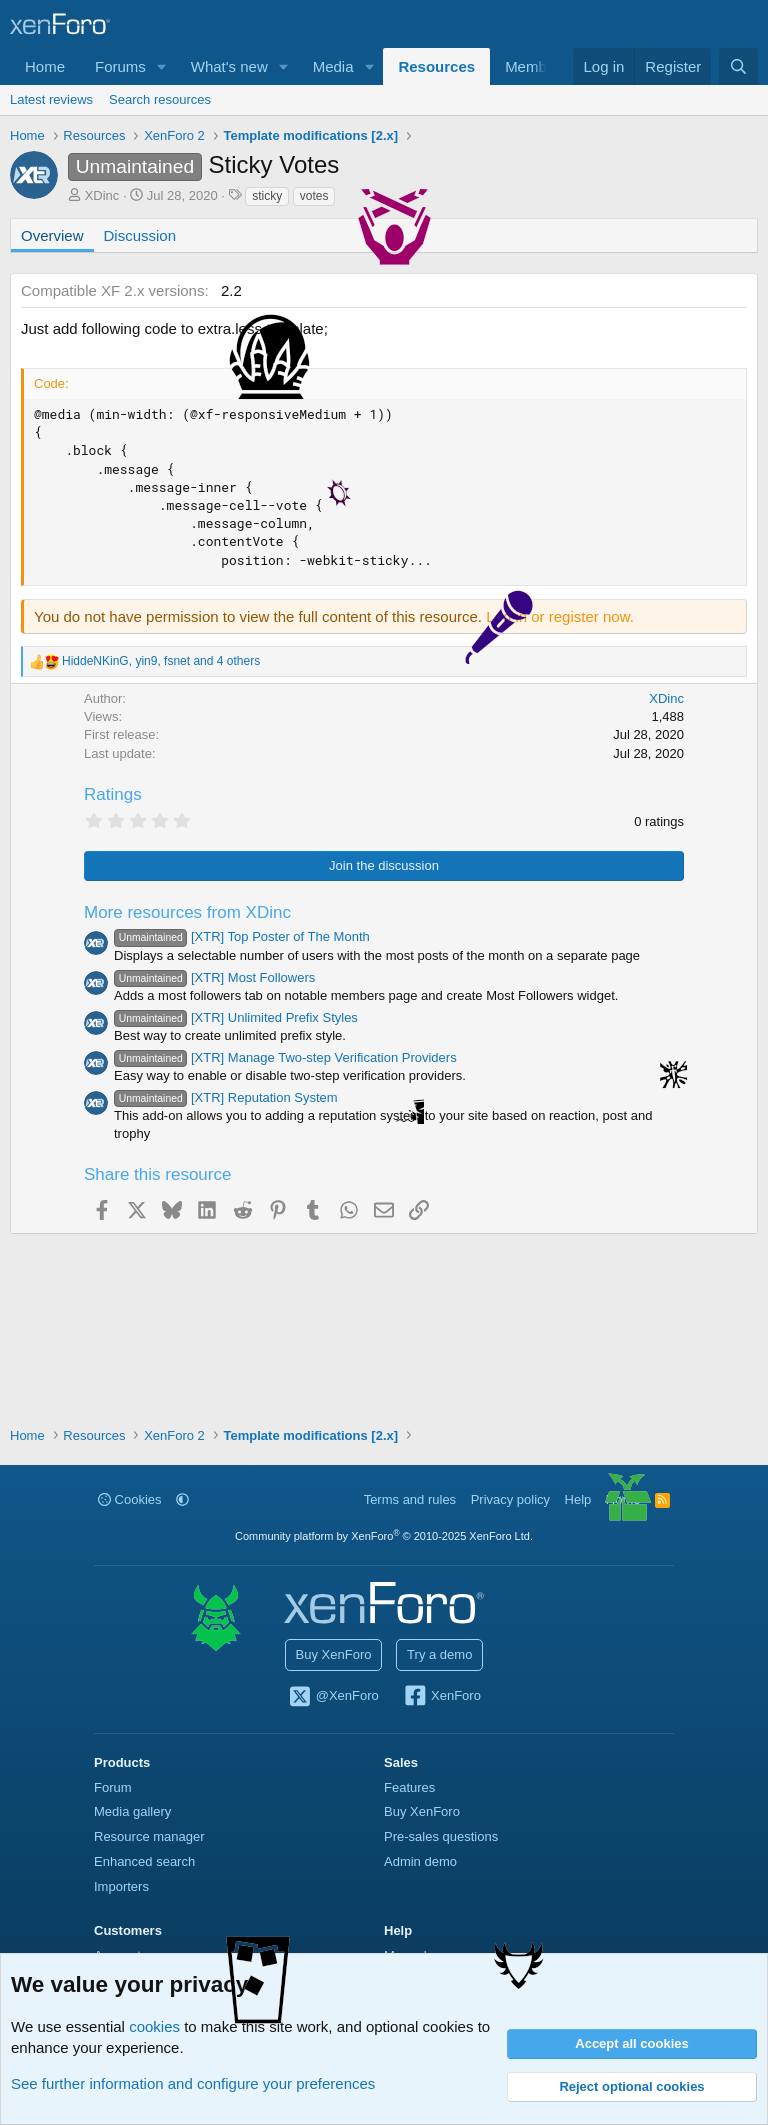  Describe the element at coordinates (258, 1978) in the screenshot. I see `add ice to your drink order` at that location.